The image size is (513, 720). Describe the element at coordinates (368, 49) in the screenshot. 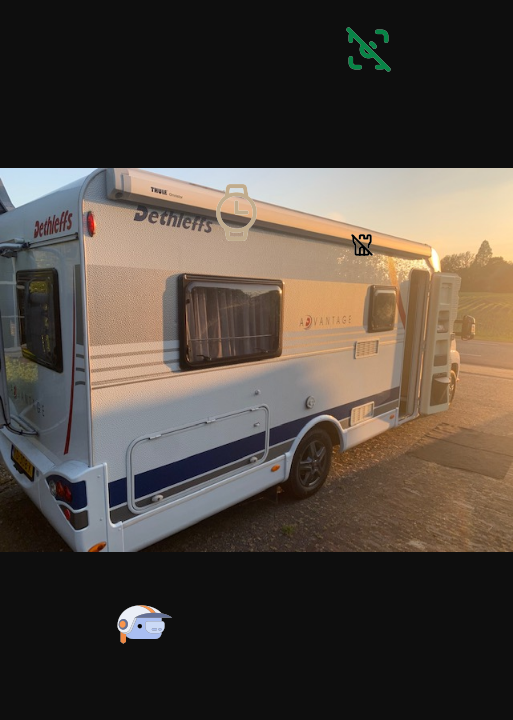

I see `screen capture disabled` at that location.